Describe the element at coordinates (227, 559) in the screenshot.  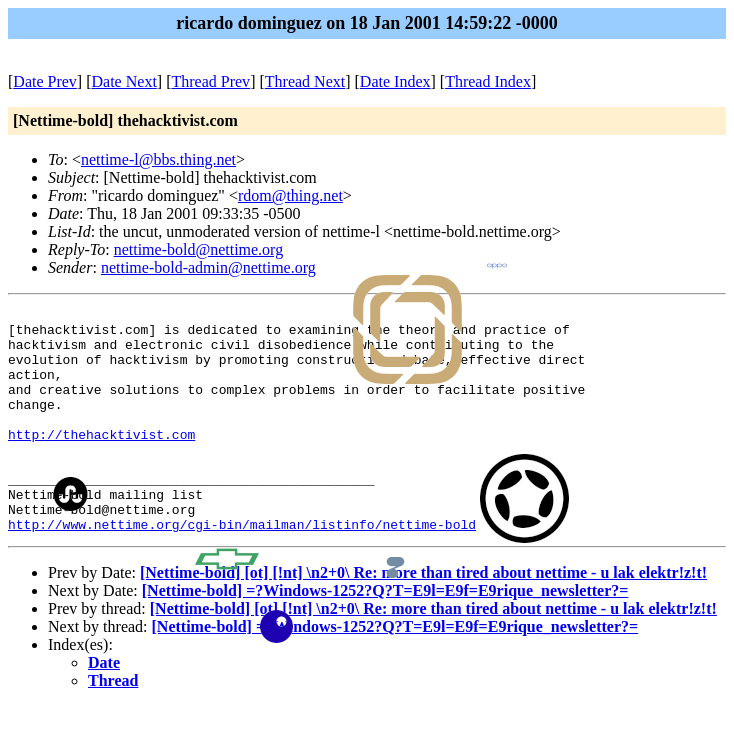
I see `chevrolet brand logo` at that location.